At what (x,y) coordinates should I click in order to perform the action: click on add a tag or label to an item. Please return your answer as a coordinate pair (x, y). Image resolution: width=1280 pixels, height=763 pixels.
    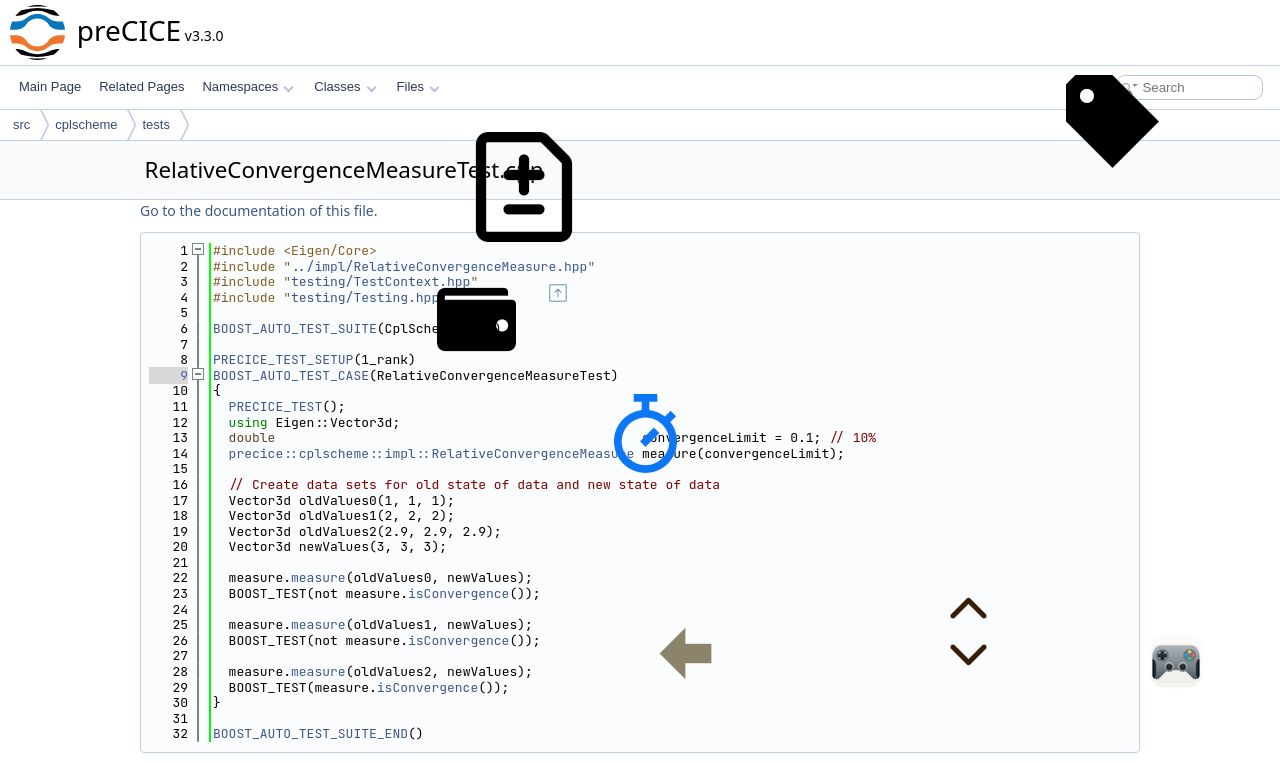
    Looking at the image, I should click on (1112, 121).